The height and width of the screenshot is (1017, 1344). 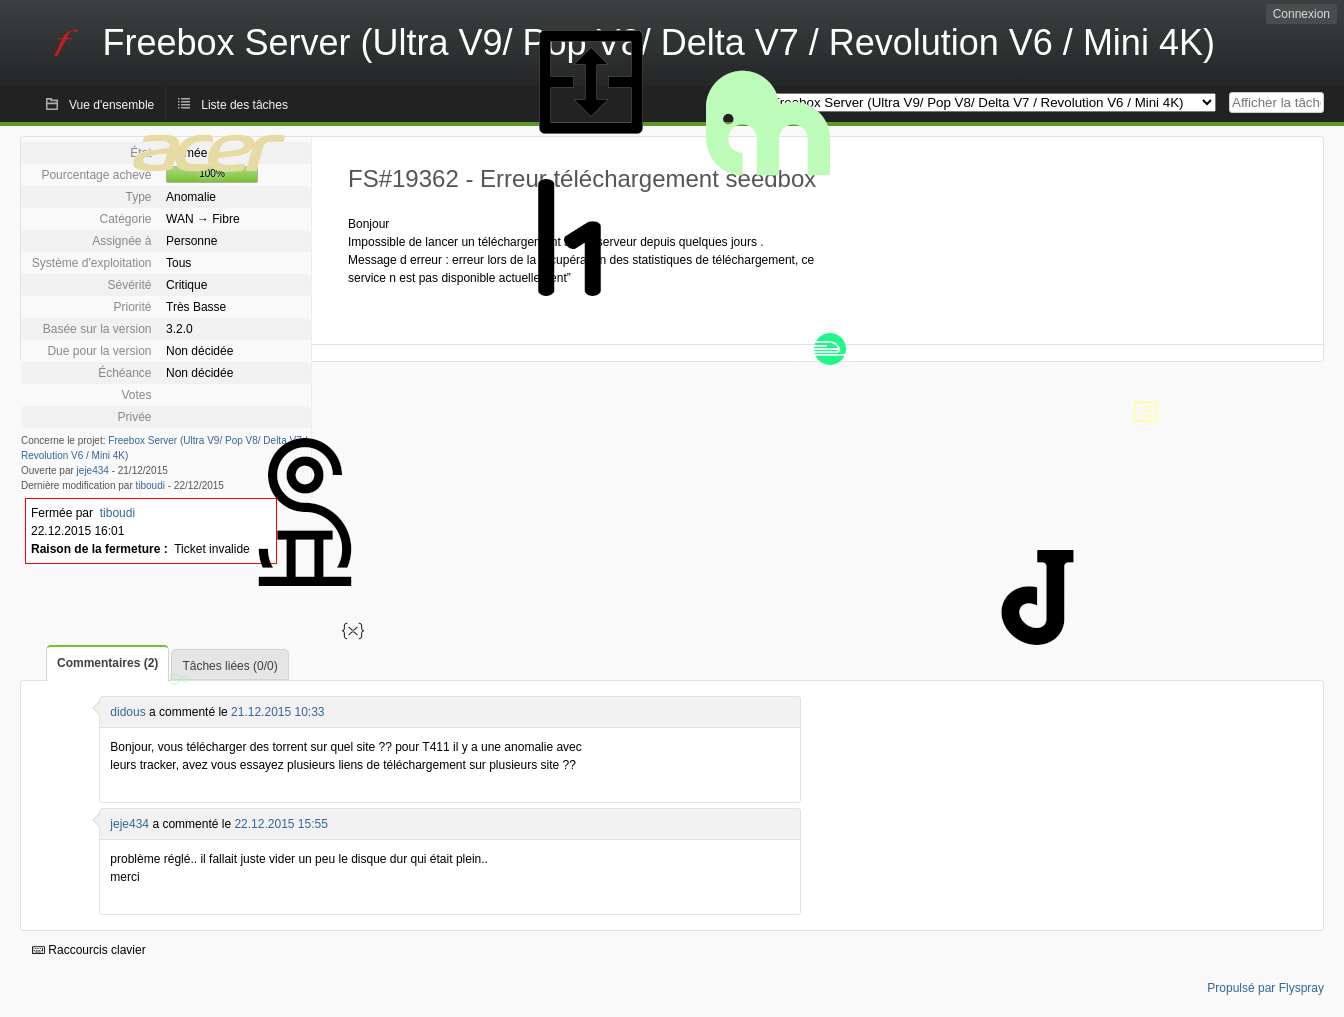 I want to click on split table cells vertically, so click(x=591, y=82).